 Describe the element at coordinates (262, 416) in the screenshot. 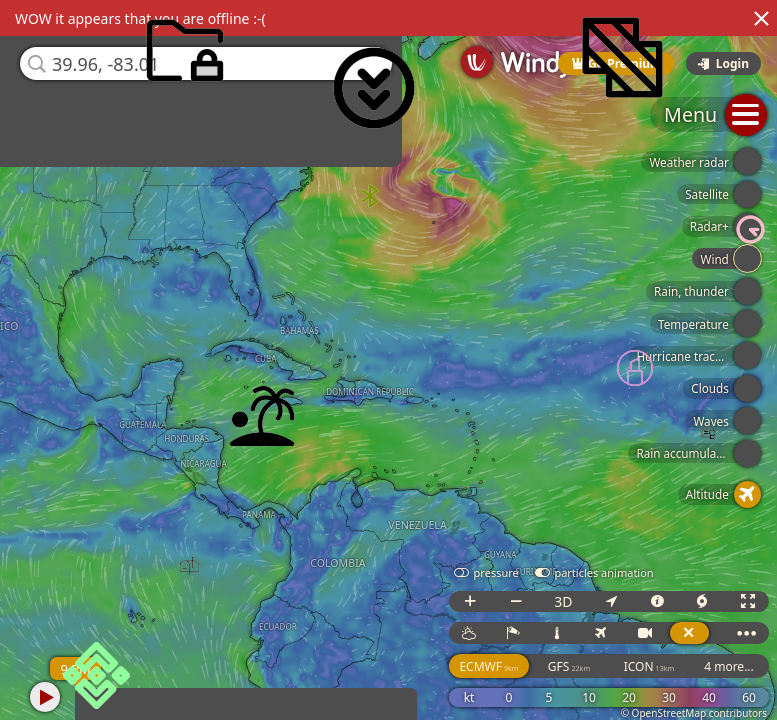

I see `view tropical or vacation-related content` at that location.